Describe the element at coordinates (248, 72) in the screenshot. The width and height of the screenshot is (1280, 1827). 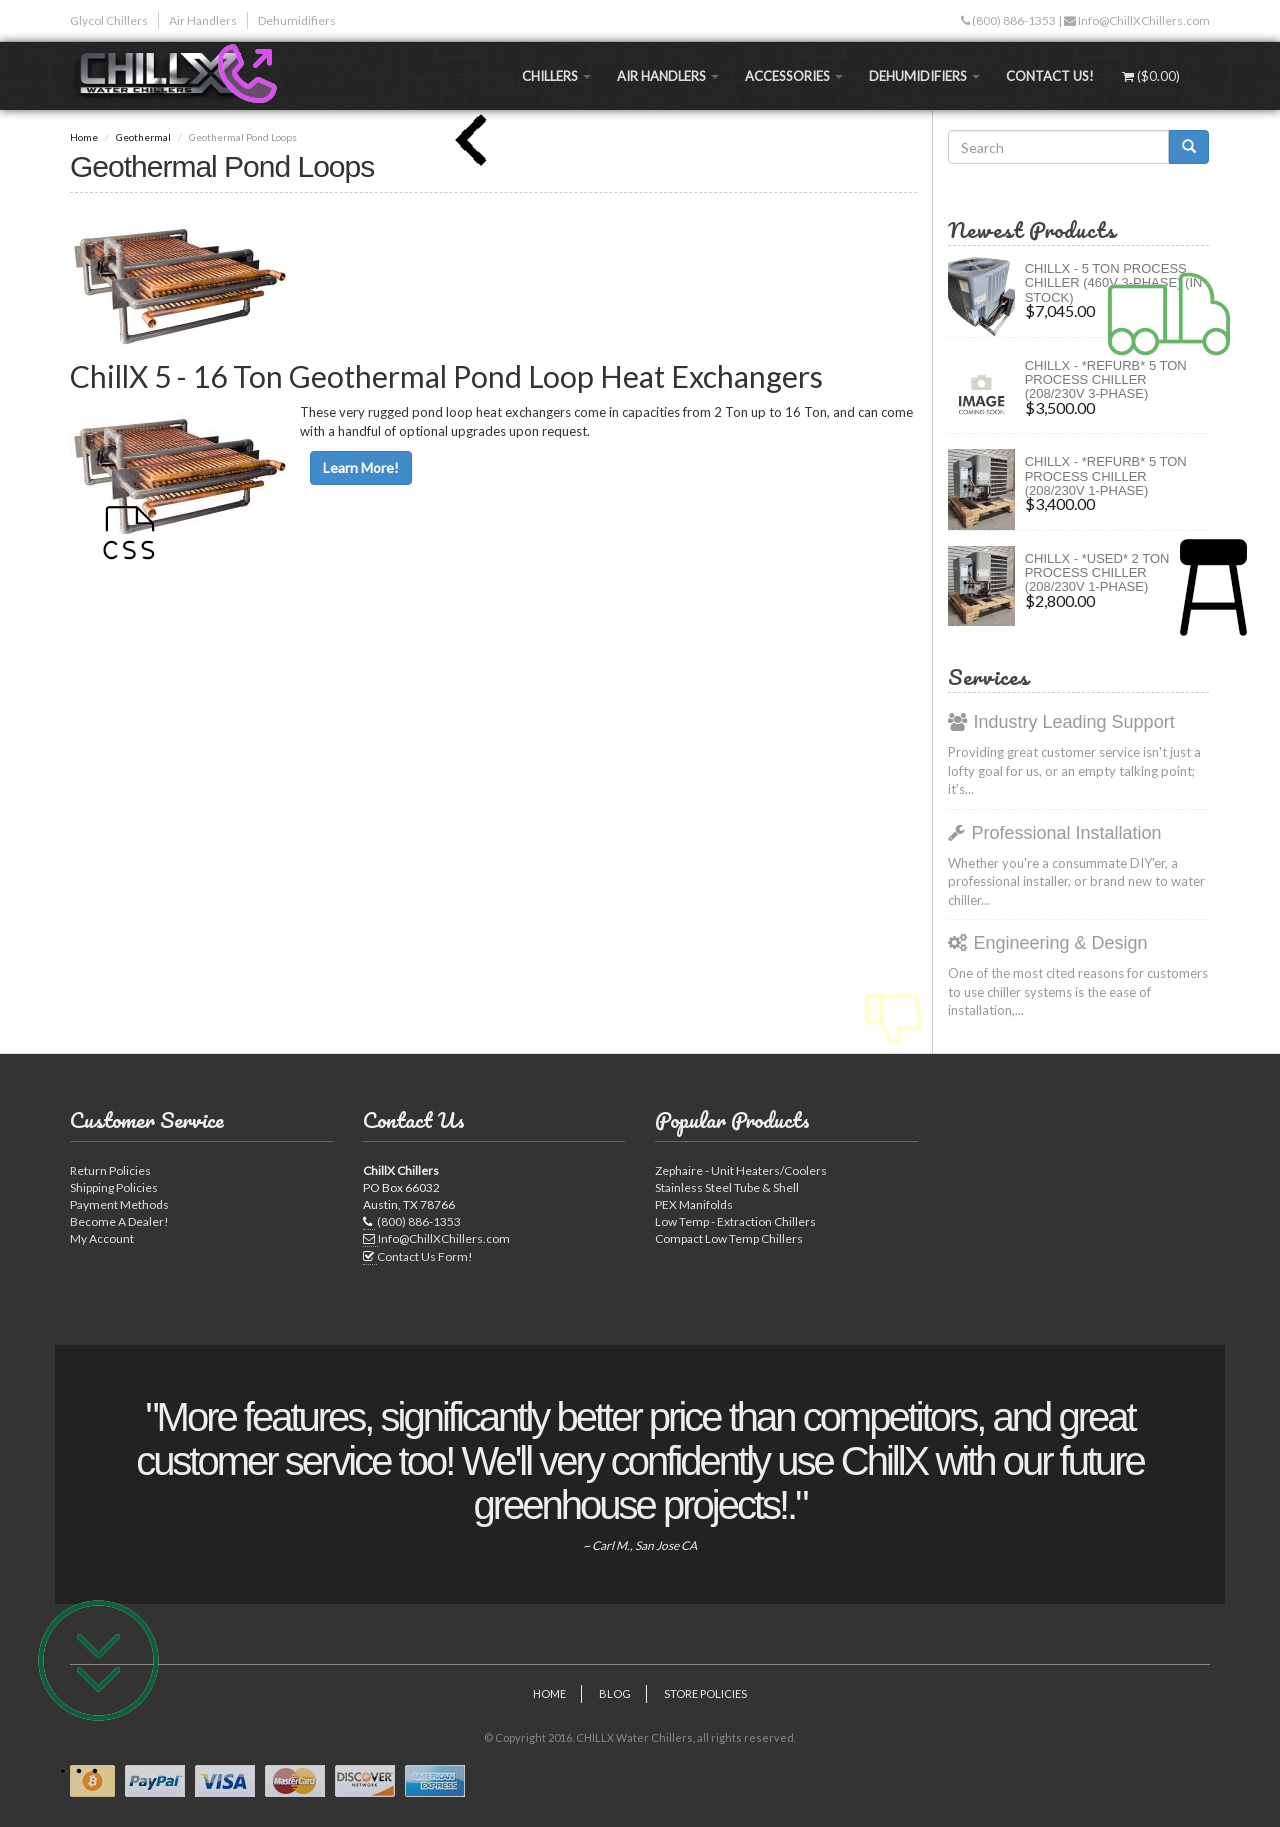
I see `make an outgoing call` at that location.